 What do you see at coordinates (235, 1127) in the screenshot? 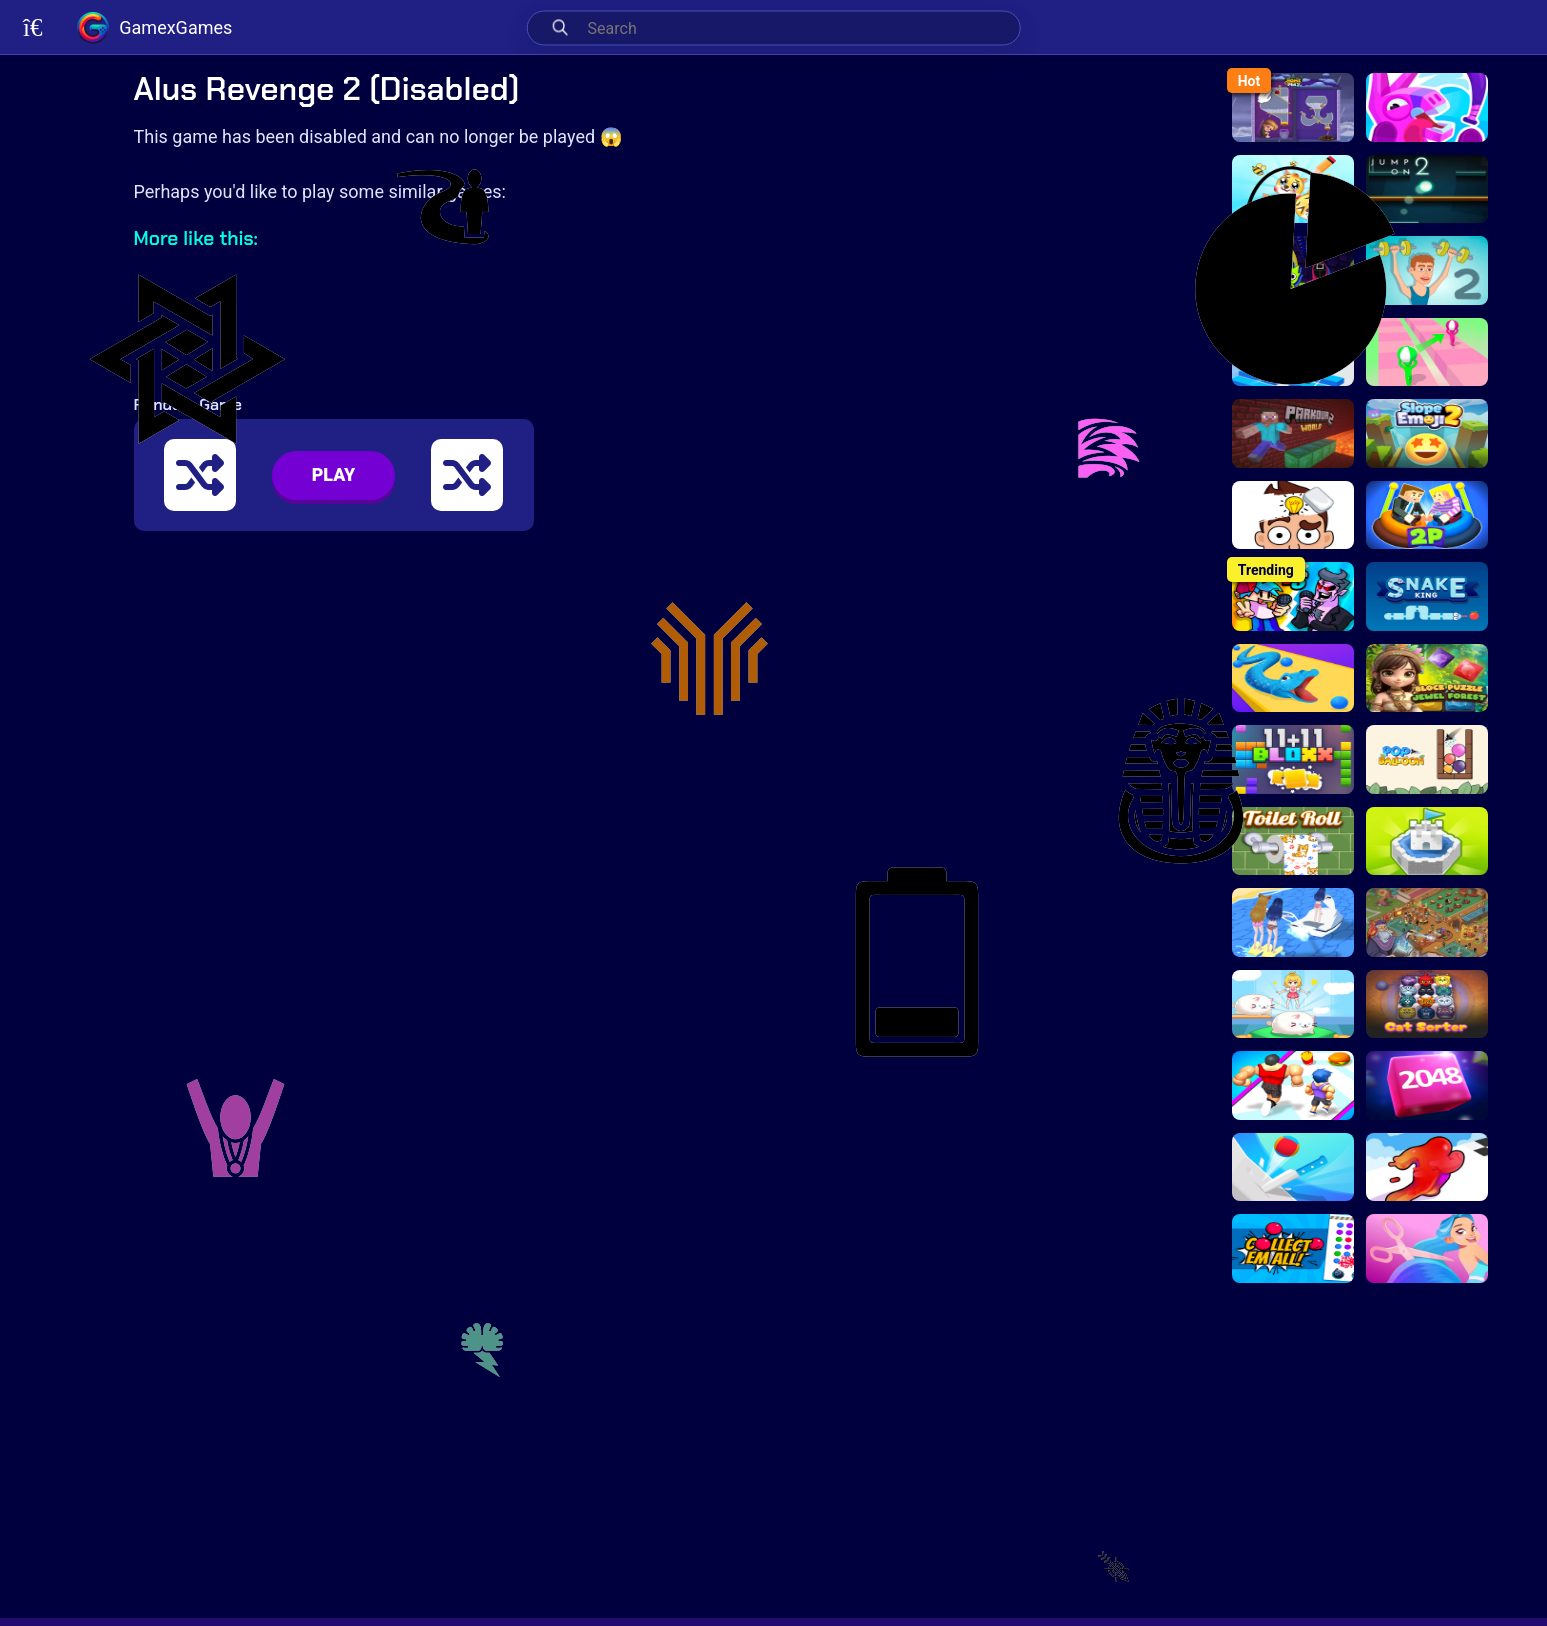
I see `indicates a winner or top performer` at bounding box center [235, 1127].